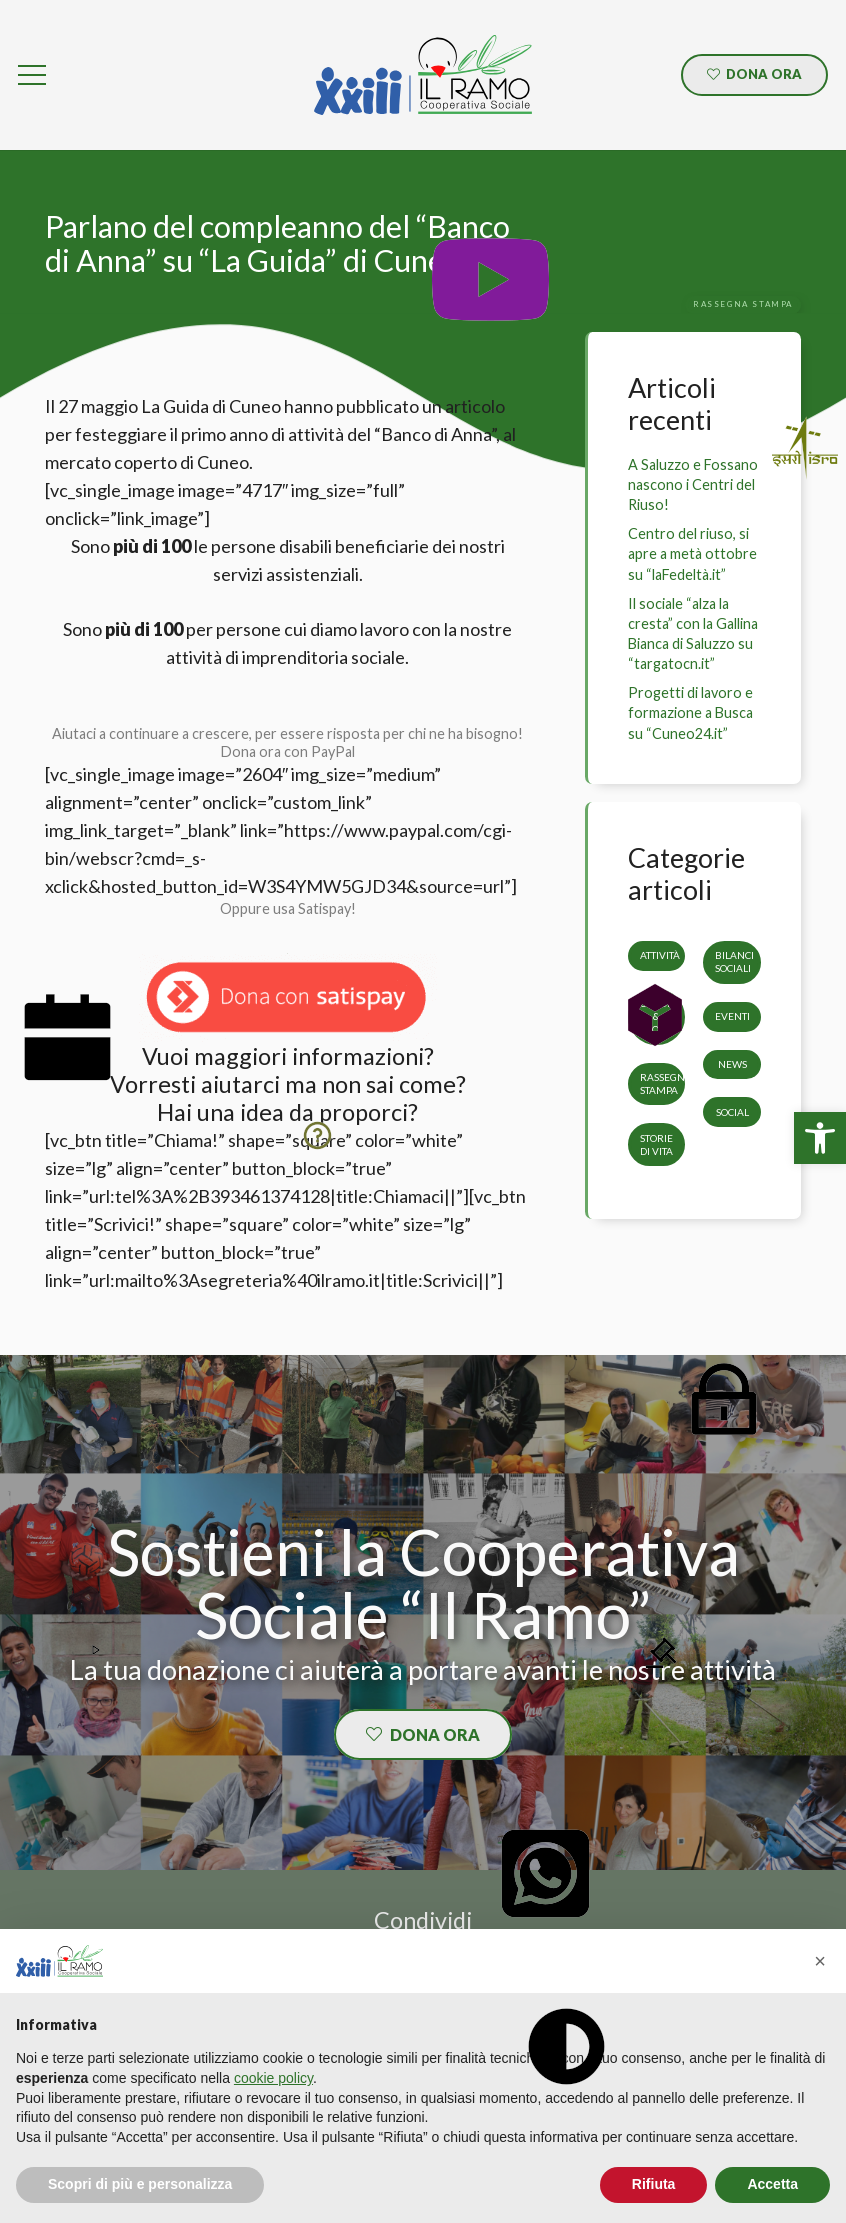  I want to click on open WhatsApp messaging app, so click(545, 1873).